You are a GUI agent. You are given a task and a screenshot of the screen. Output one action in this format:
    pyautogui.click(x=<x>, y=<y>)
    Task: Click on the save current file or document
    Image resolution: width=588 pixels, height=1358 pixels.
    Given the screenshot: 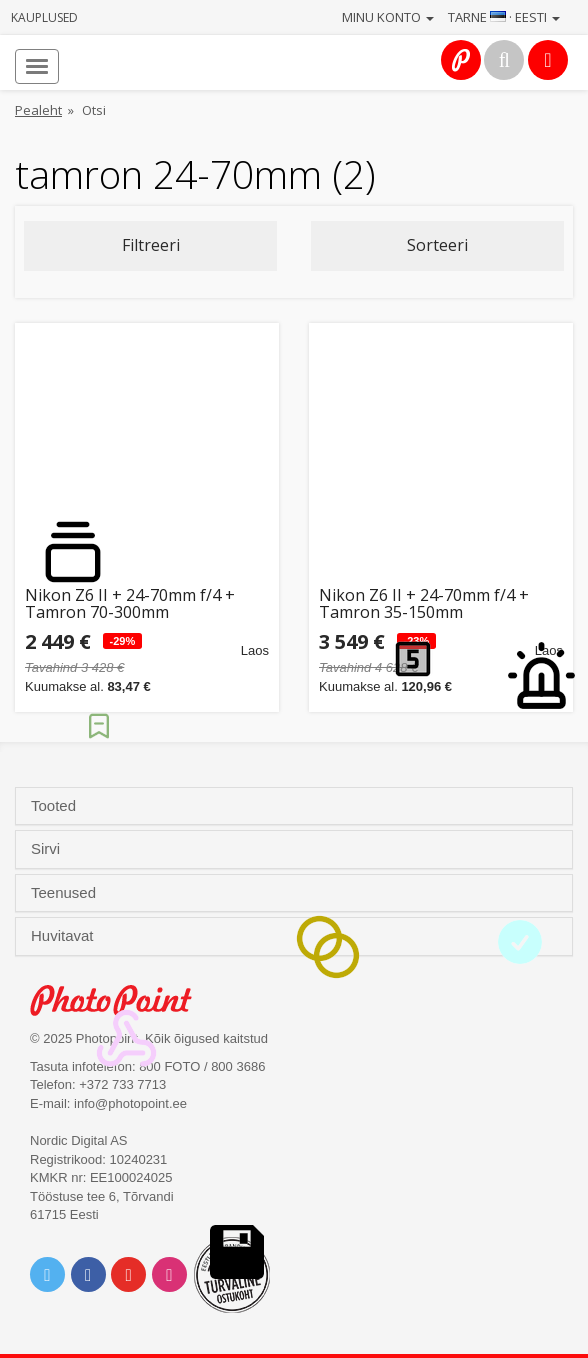 What is the action you would take?
    pyautogui.click(x=237, y=1252)
    